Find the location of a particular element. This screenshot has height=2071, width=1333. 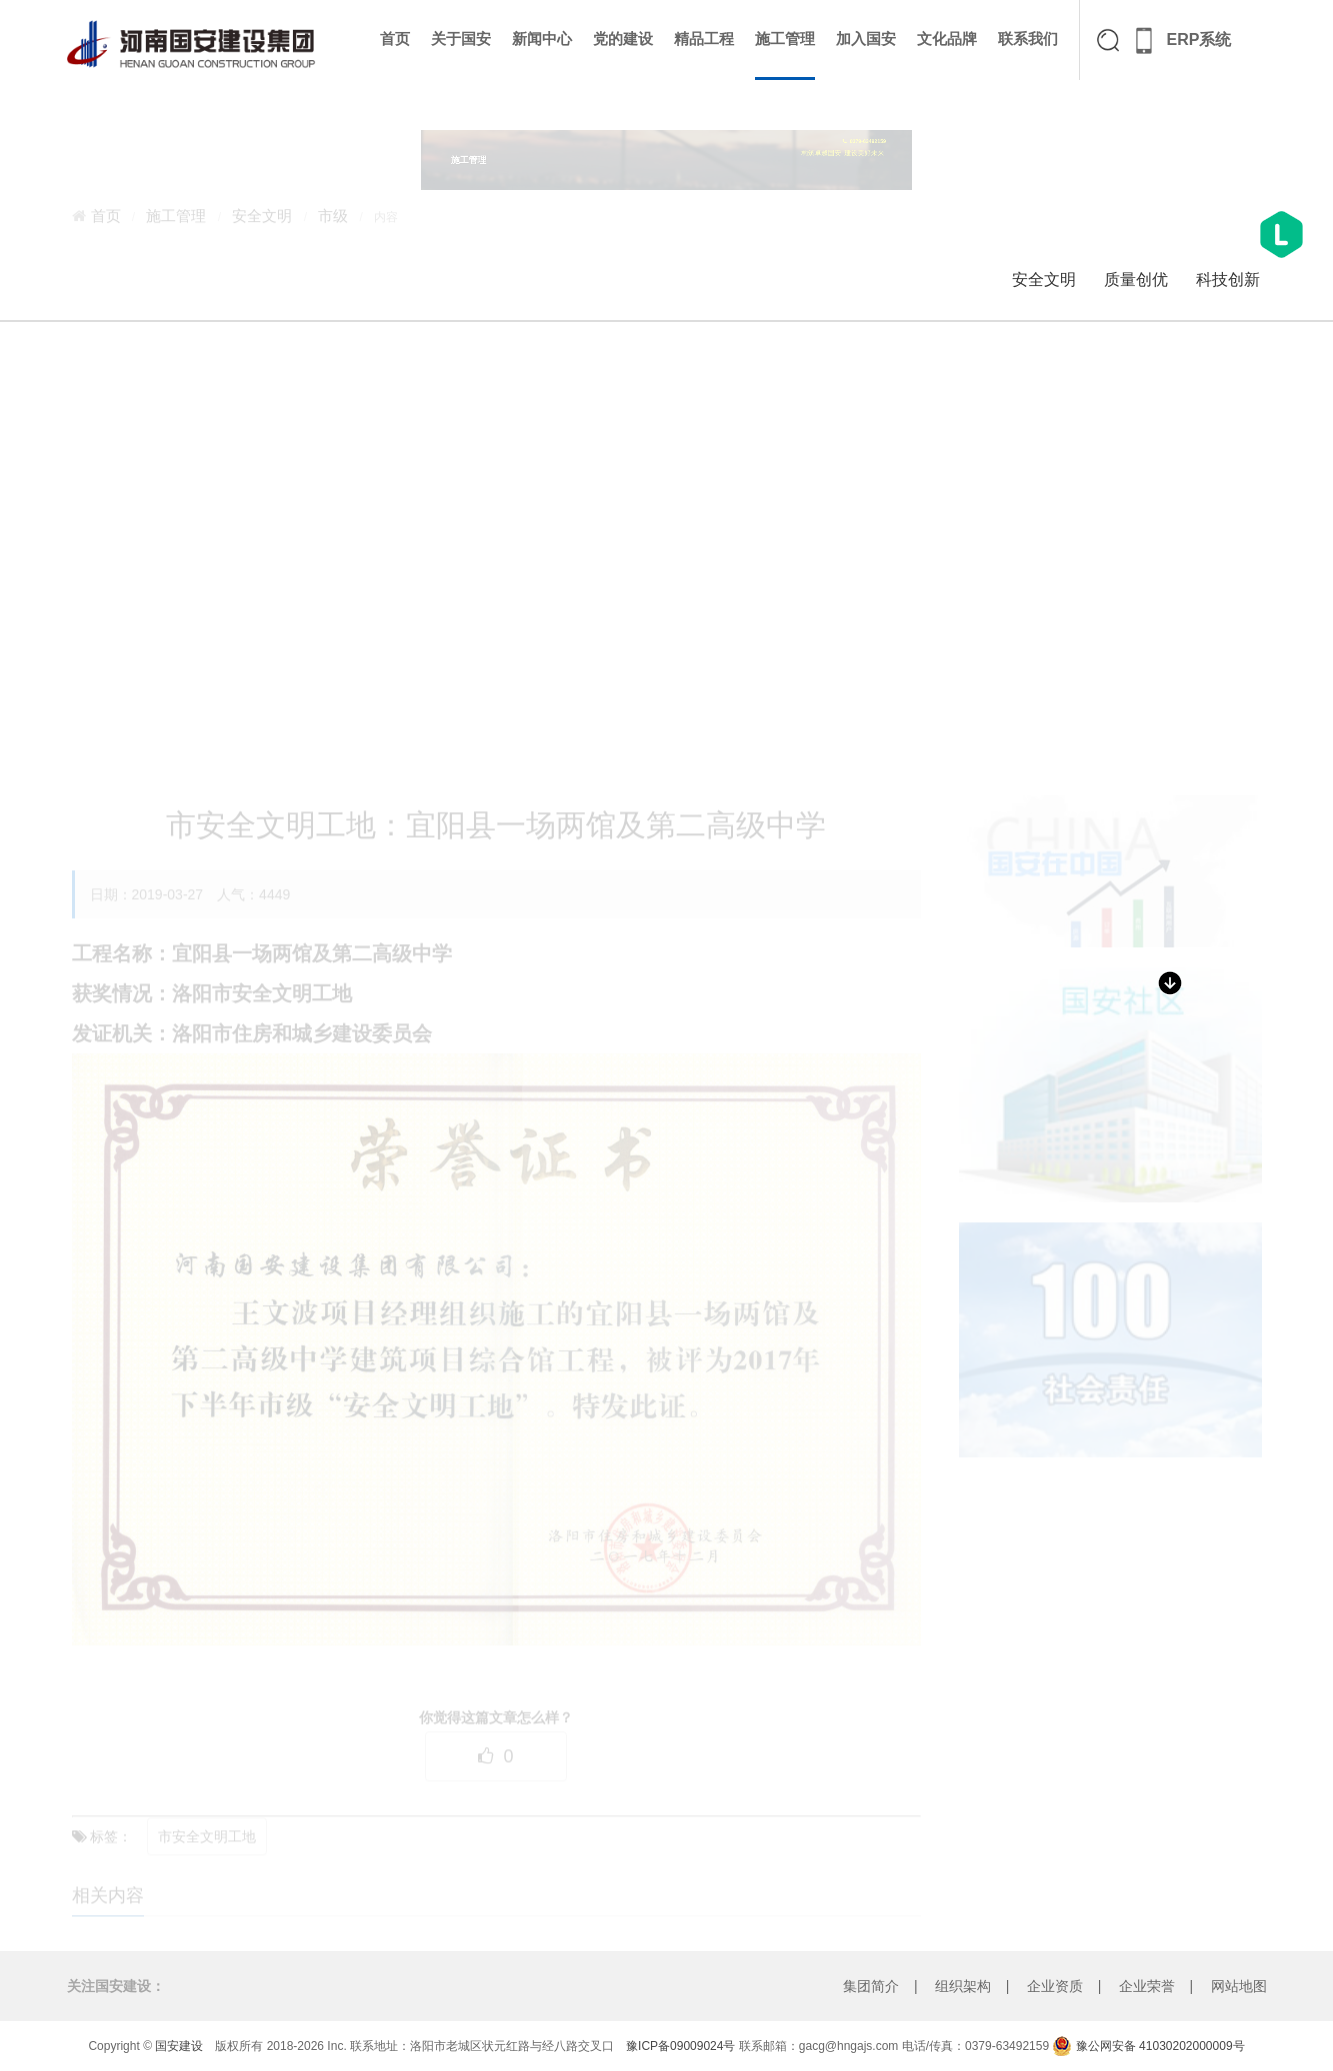

indicates a category or item labeled "L" is located at coordinates (1281, 234).